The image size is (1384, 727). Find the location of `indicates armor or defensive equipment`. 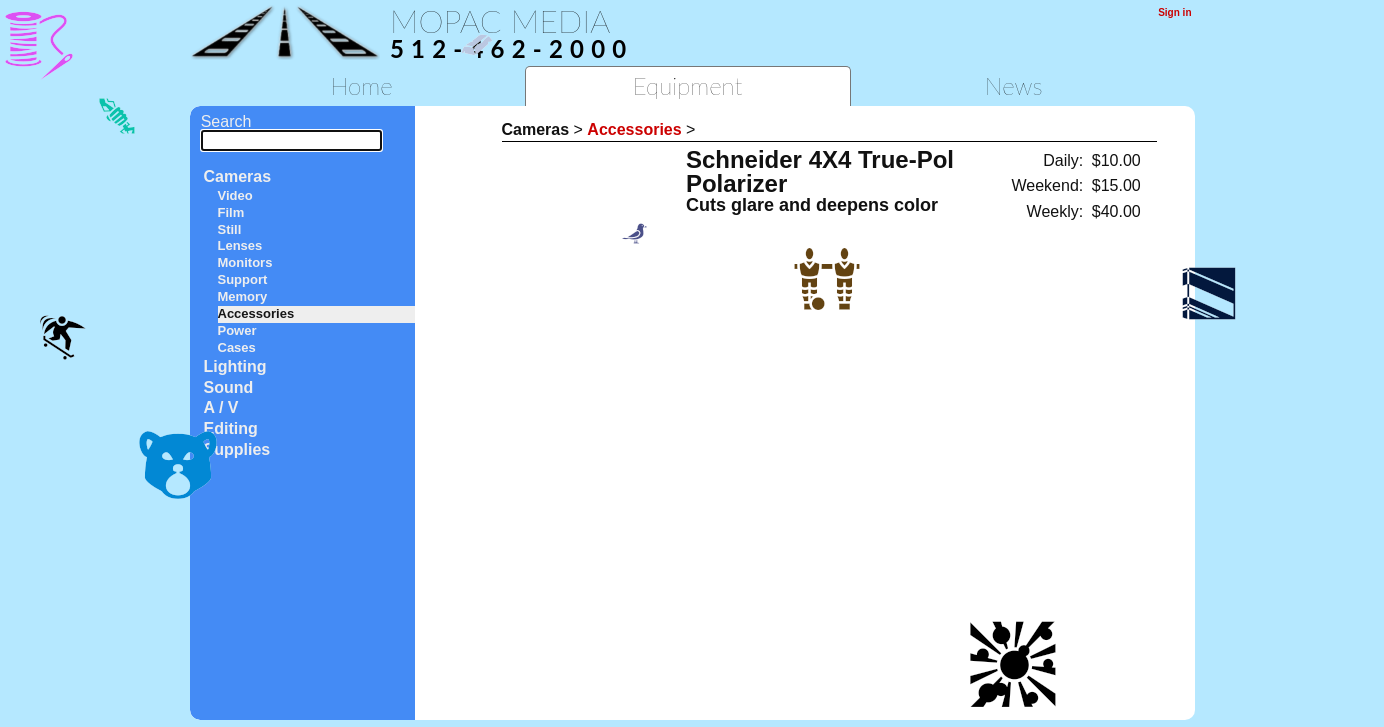

indicates armor or defensive equipment is located at coordinates (1208, 293).